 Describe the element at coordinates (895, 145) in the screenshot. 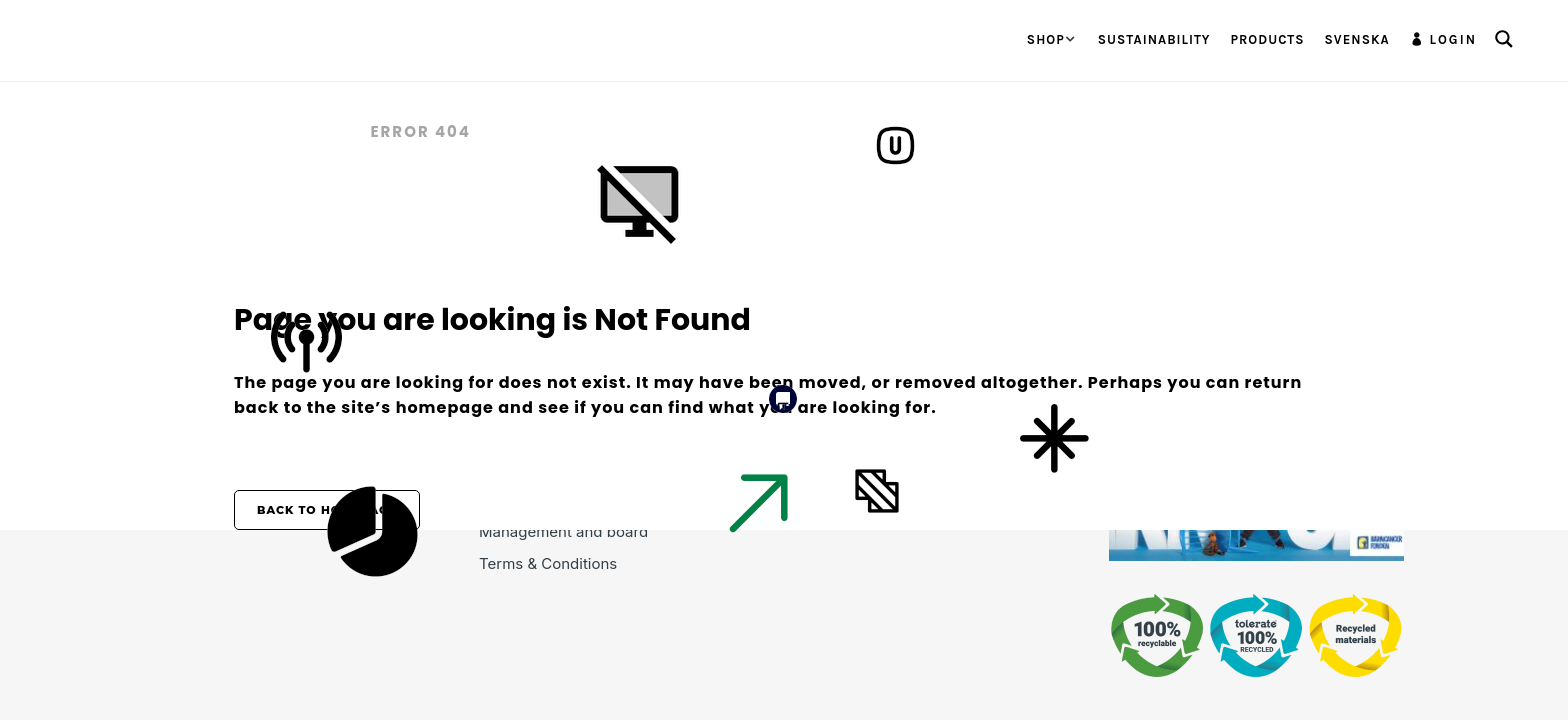

I see `indicates an item starting with the letter U` at that location.